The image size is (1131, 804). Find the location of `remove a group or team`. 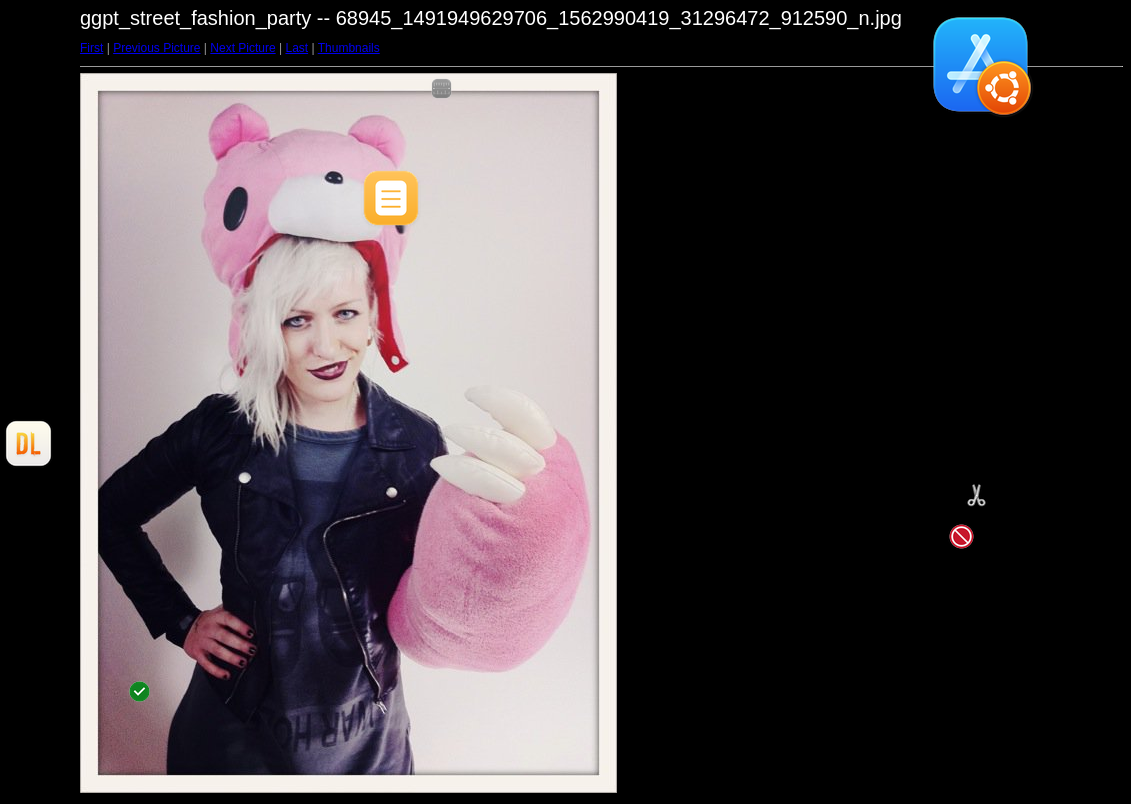

remove a group or team is located at coordinates (961, 536).